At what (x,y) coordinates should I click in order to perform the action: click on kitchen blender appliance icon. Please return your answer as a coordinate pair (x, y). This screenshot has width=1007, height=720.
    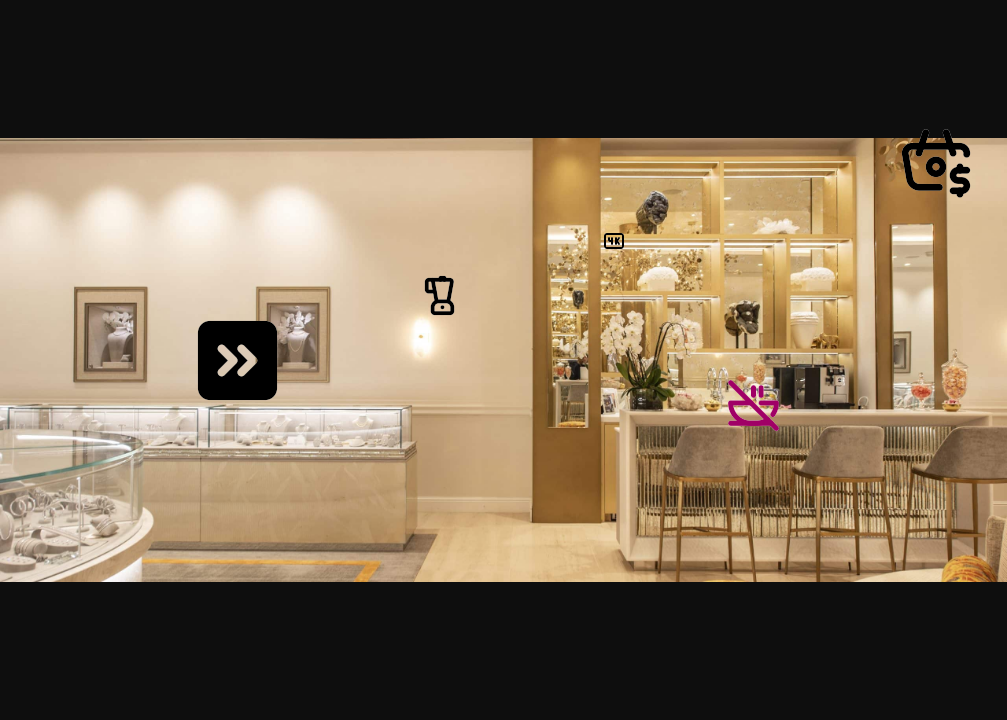
    Looking at the image, I should click on (440, 295).